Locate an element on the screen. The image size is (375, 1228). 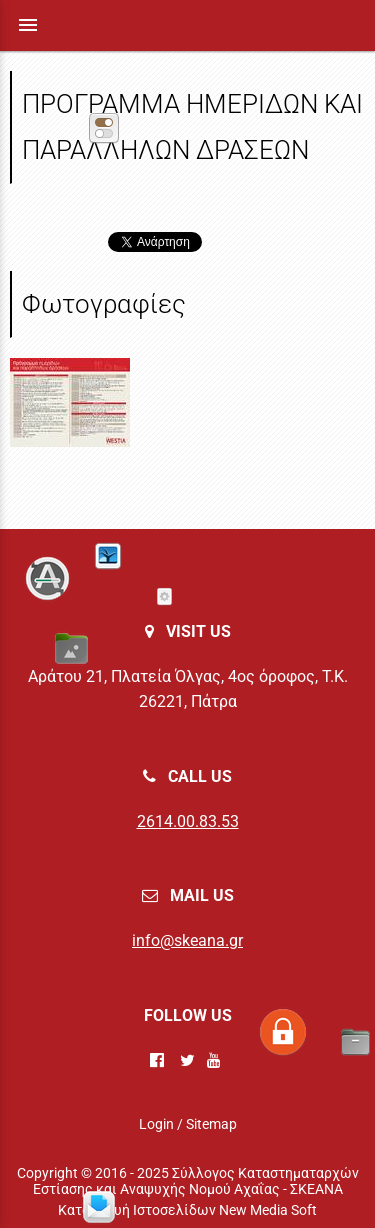
a desktop application shortcut file is located at coordinates (164, 596).